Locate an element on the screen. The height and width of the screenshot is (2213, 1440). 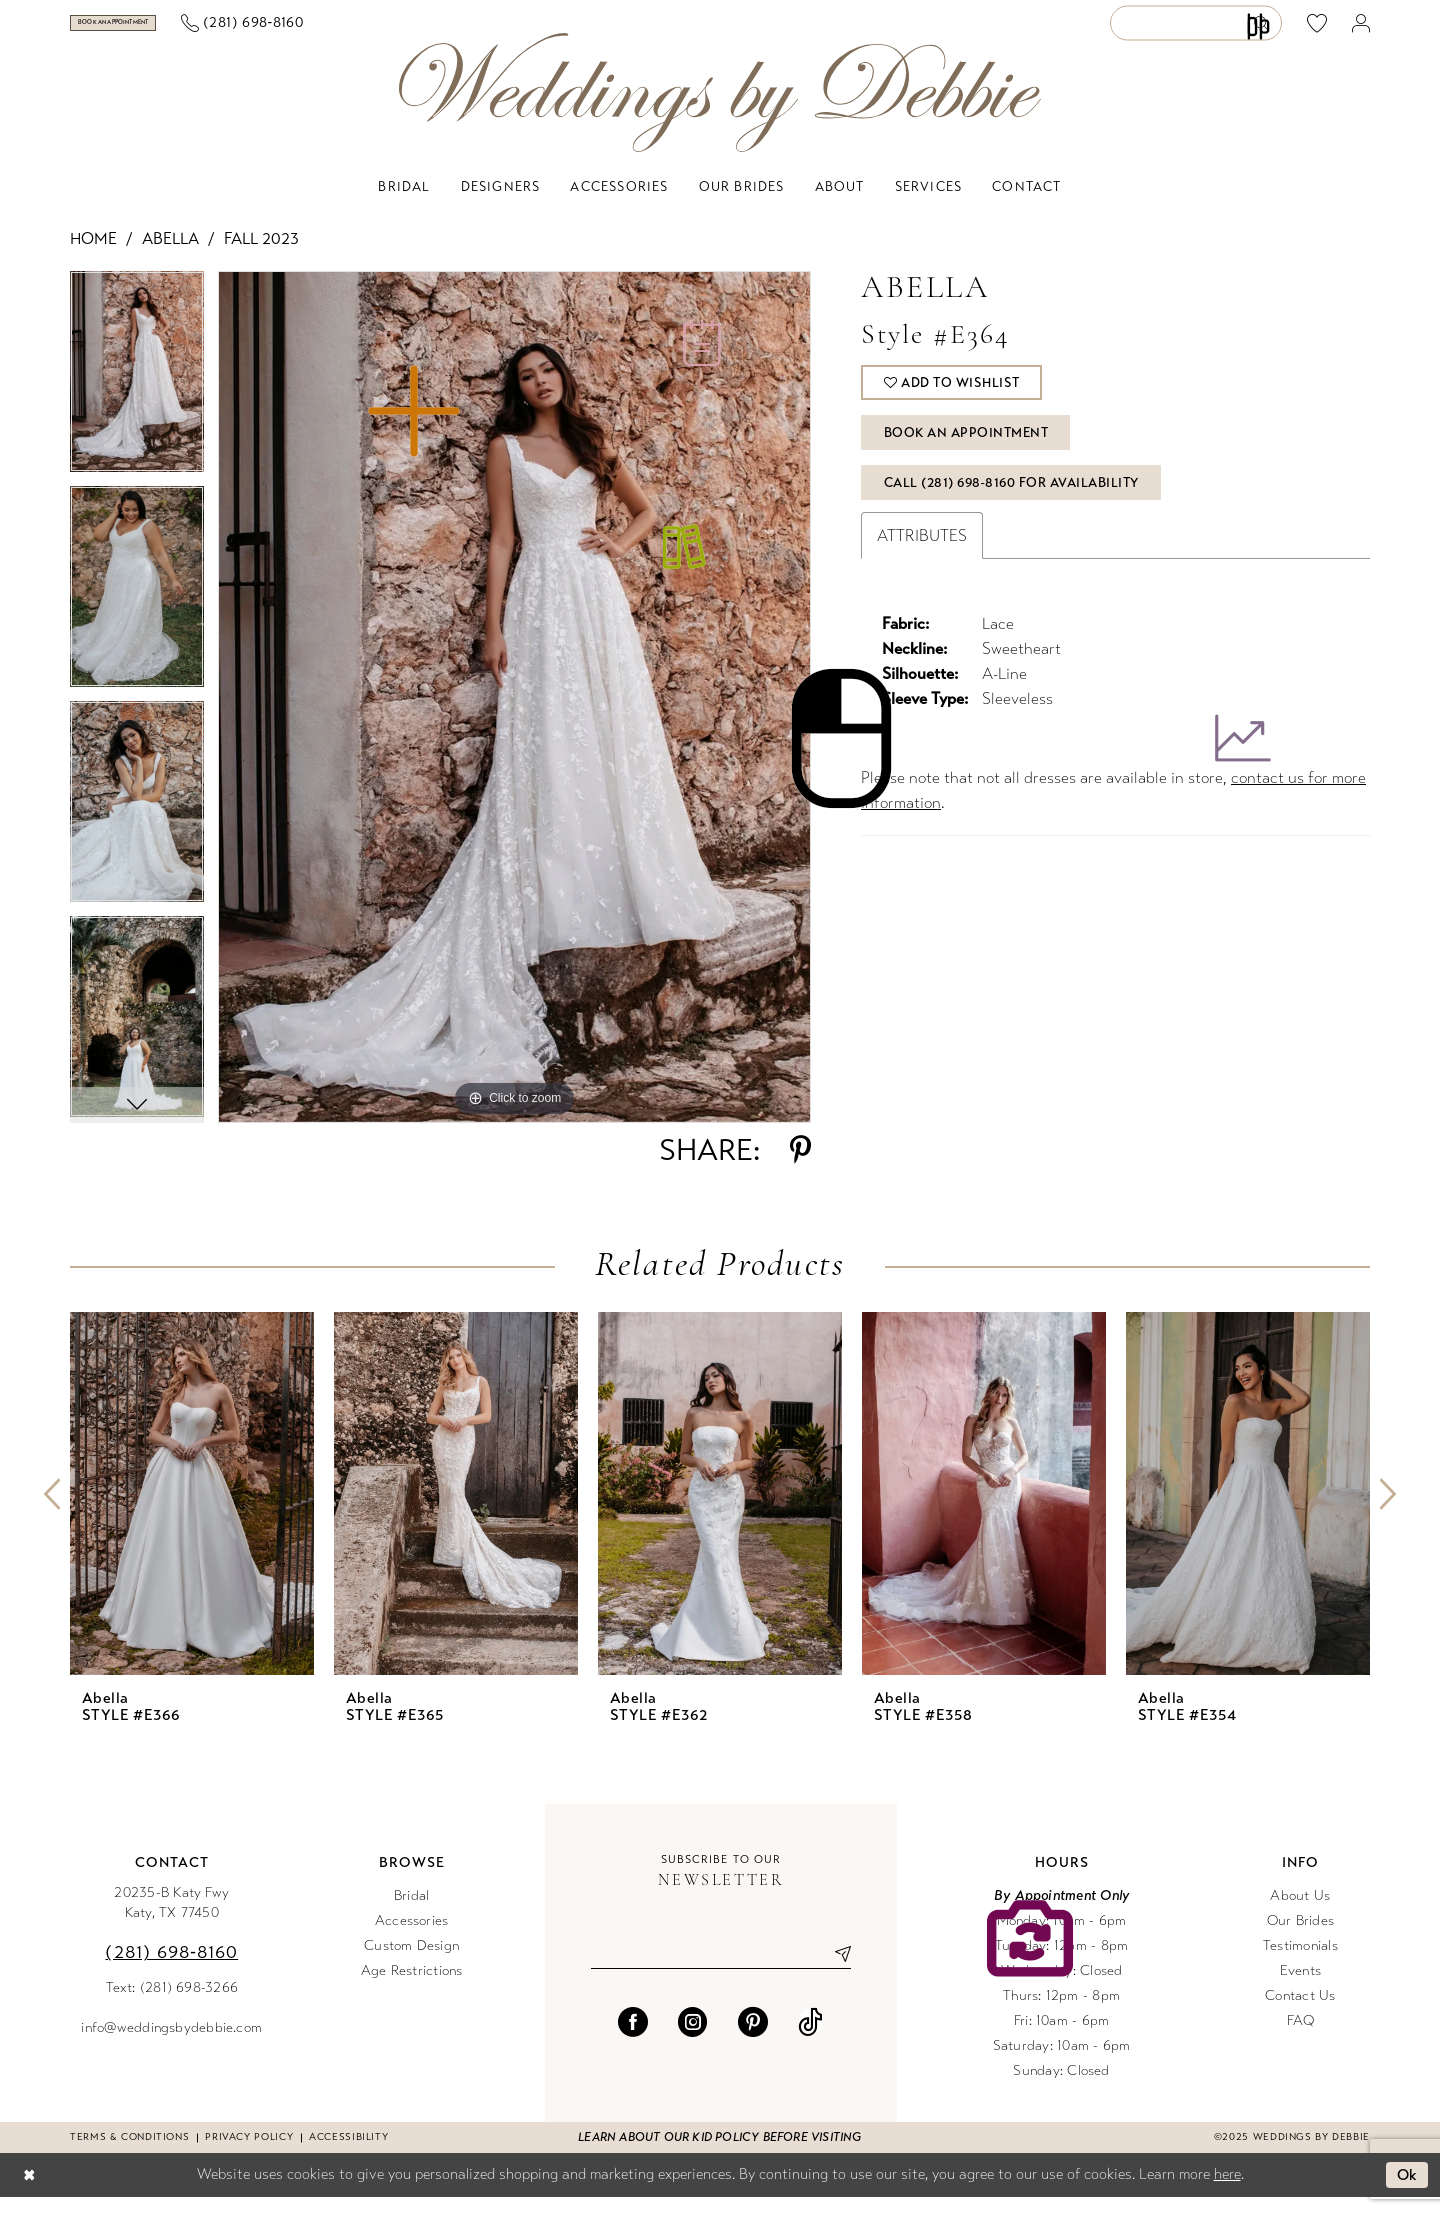
switch between front and rear camera is located at coordinates (1030, 1940).